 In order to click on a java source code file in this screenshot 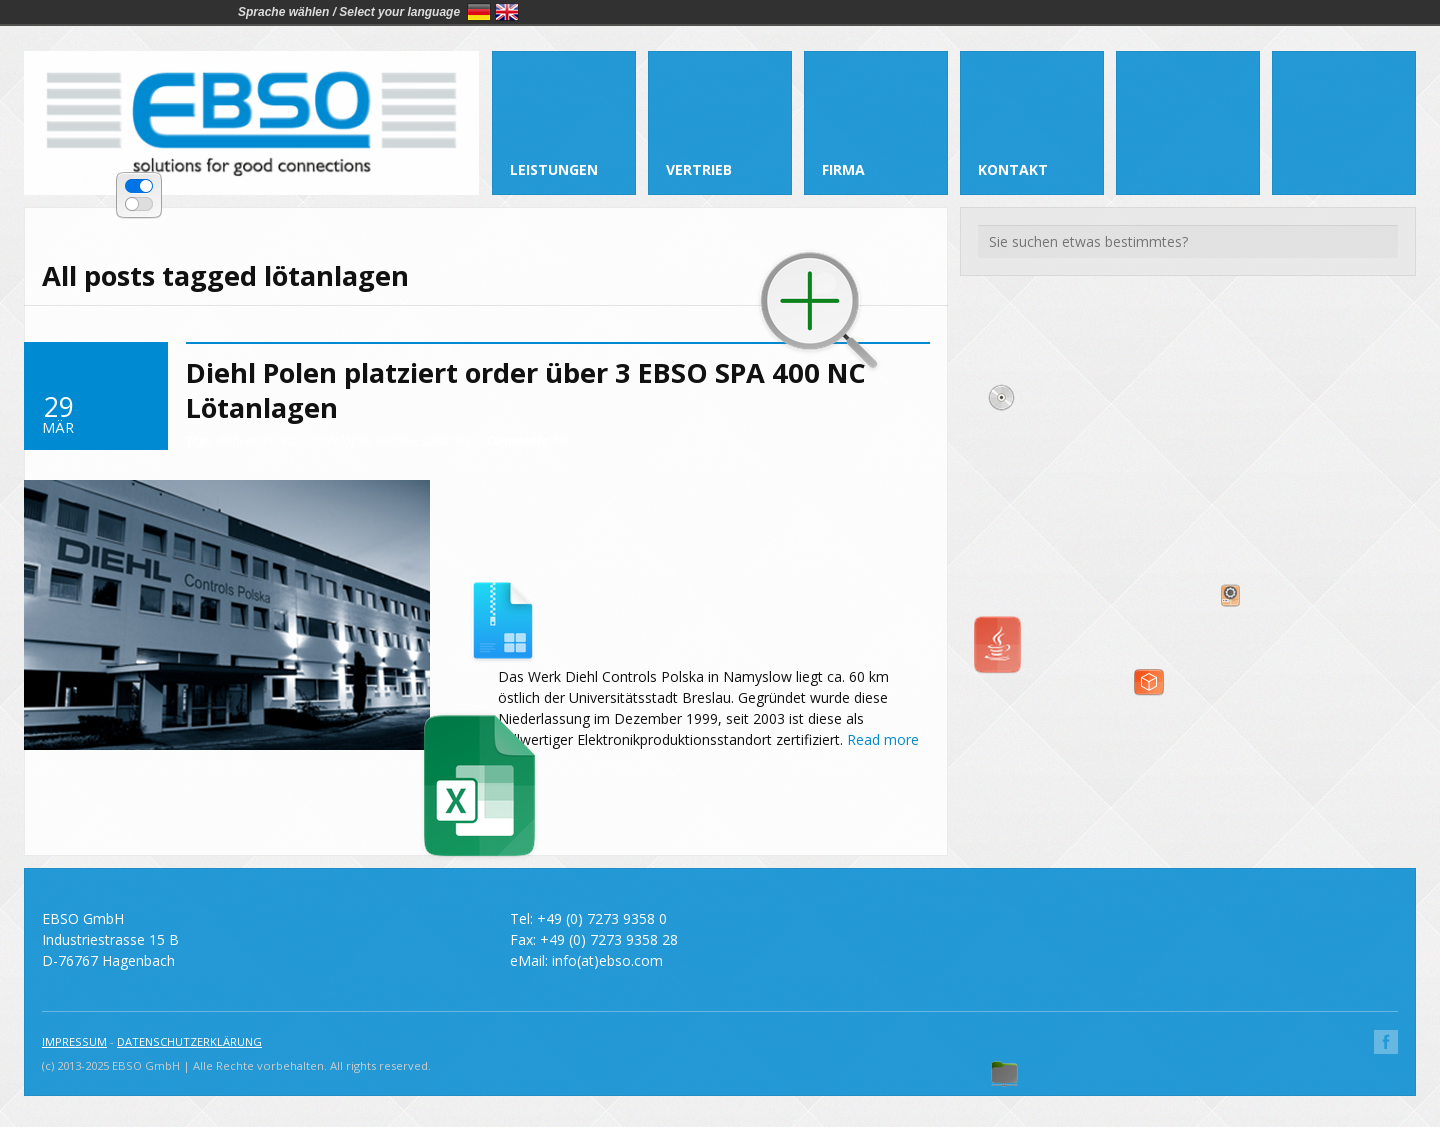, I will do `click(997, 644)`.